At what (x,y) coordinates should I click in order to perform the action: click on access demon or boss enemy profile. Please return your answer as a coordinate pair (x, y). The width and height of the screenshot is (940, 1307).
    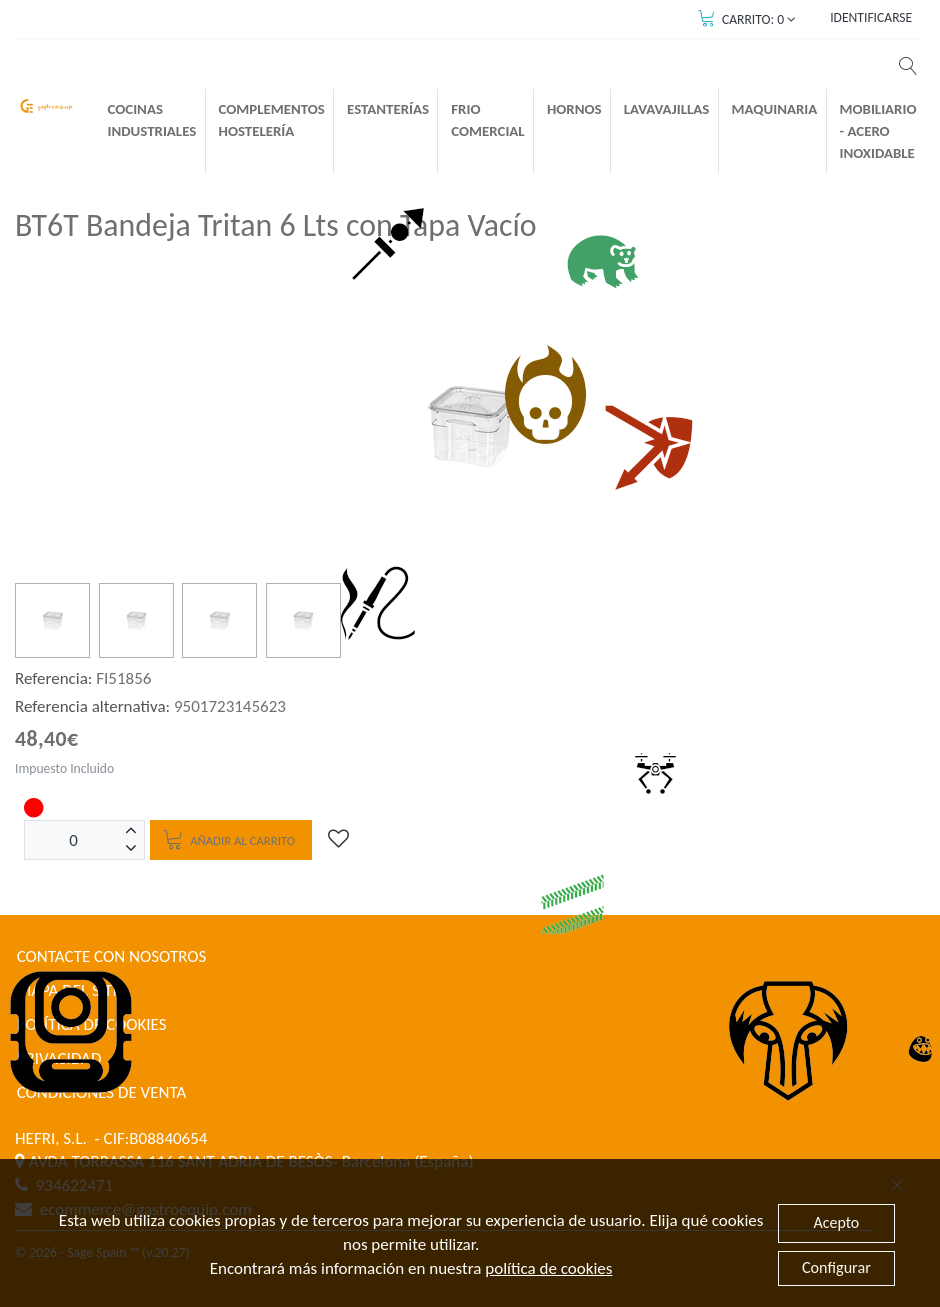
    Looking at the image, I should click on (788, 1041).